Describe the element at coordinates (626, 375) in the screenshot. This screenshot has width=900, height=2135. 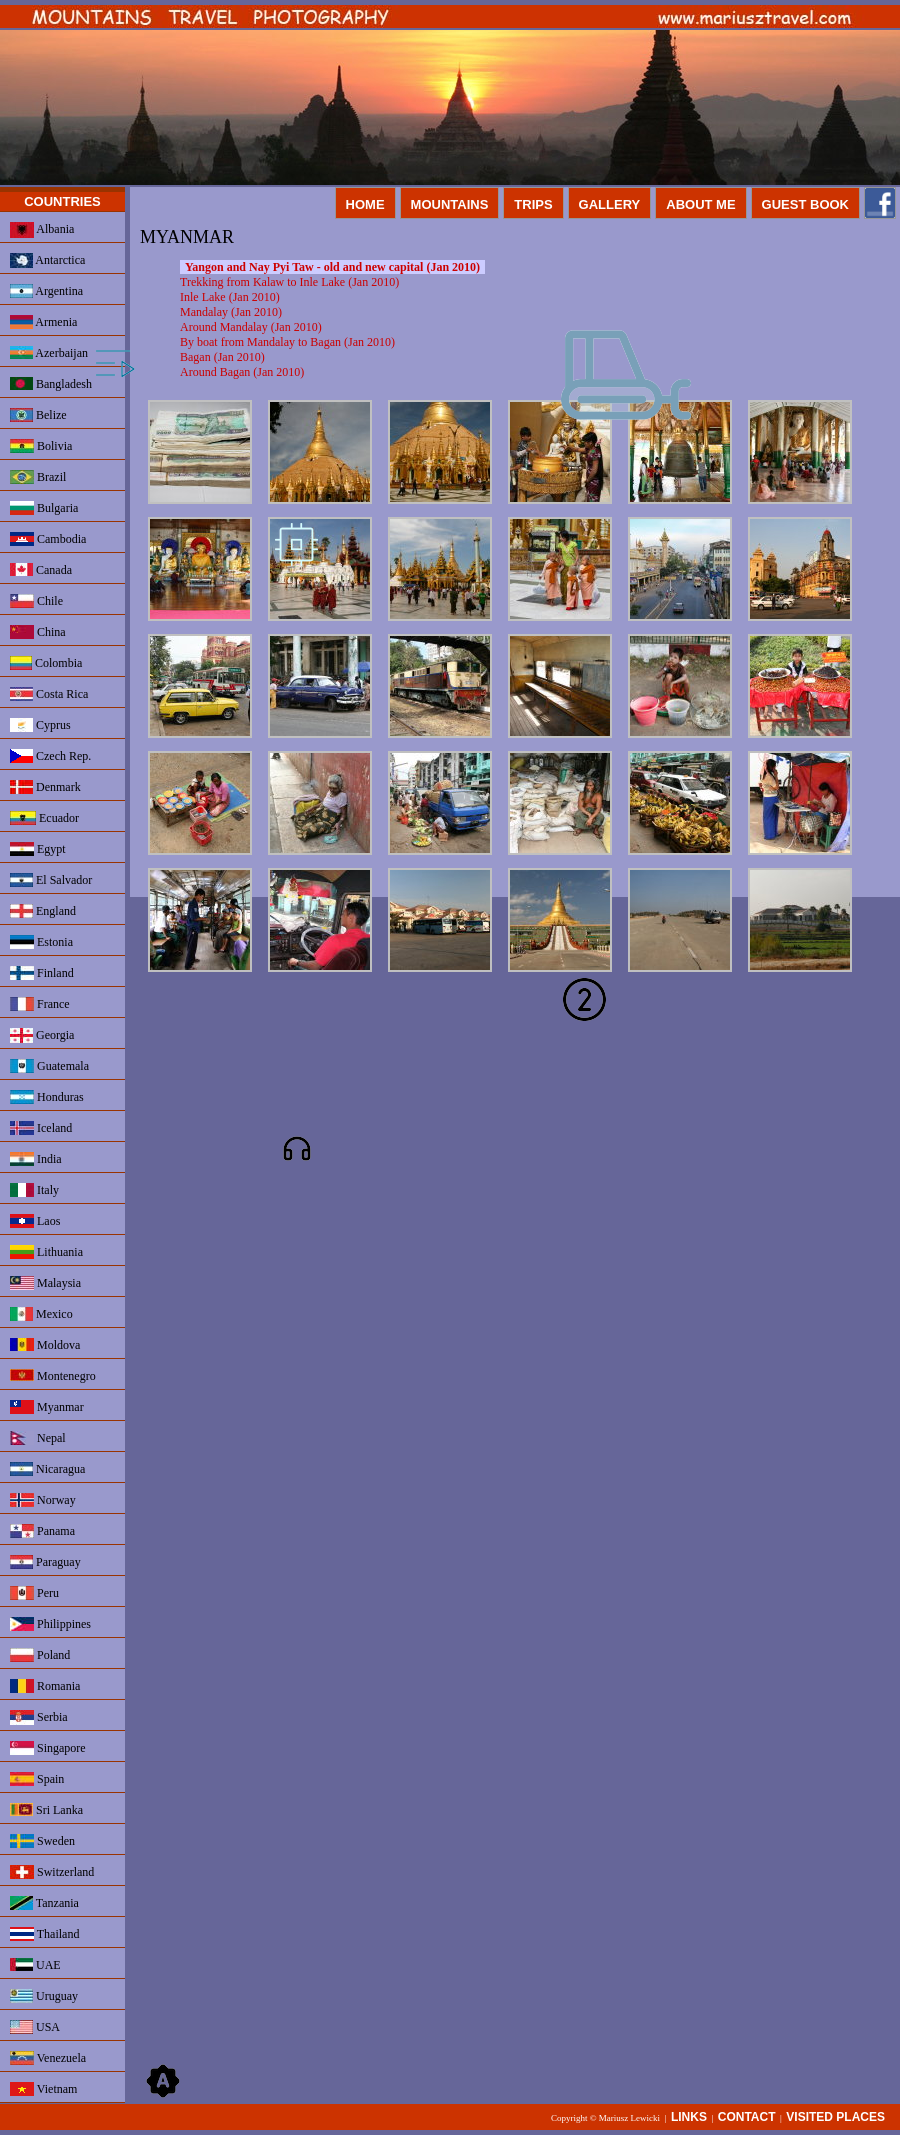
I see `access construction or heavy machinery tools` at that location.